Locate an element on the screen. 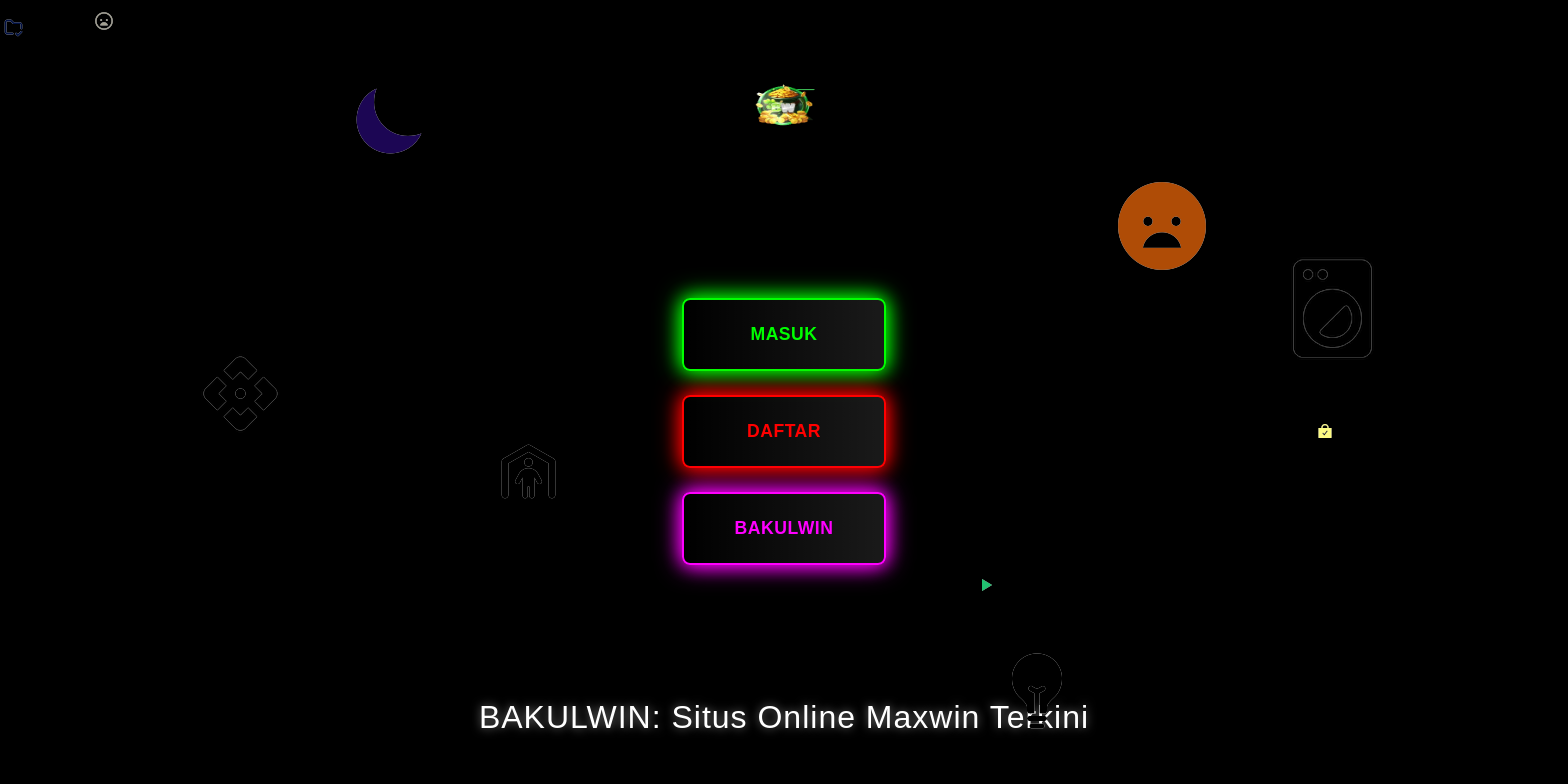  find nearby laundromats or laundry services is located at coordinates (1332, 308).